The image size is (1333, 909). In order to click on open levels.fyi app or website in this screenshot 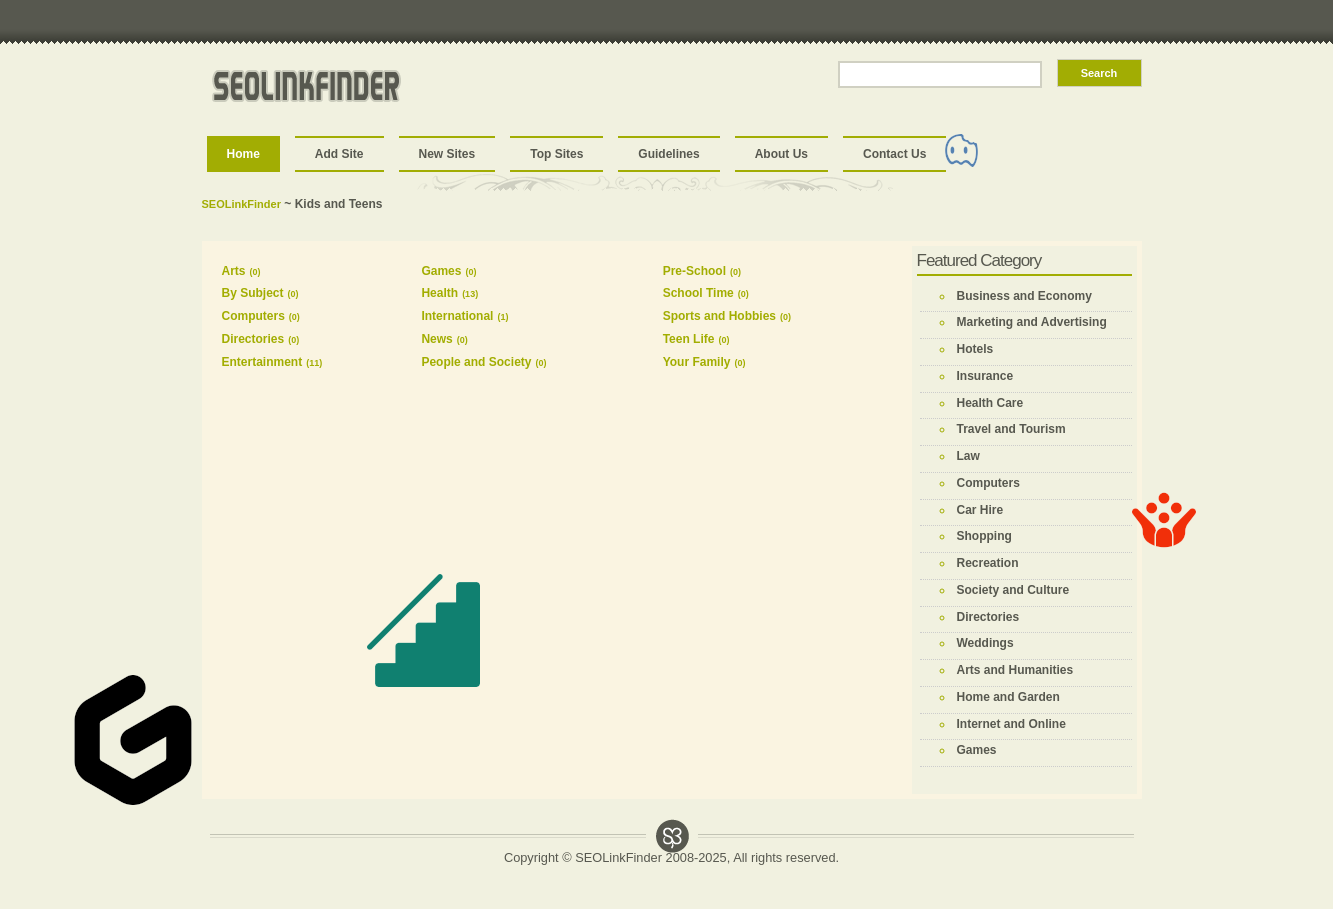, I will do `click(423, 630)`.